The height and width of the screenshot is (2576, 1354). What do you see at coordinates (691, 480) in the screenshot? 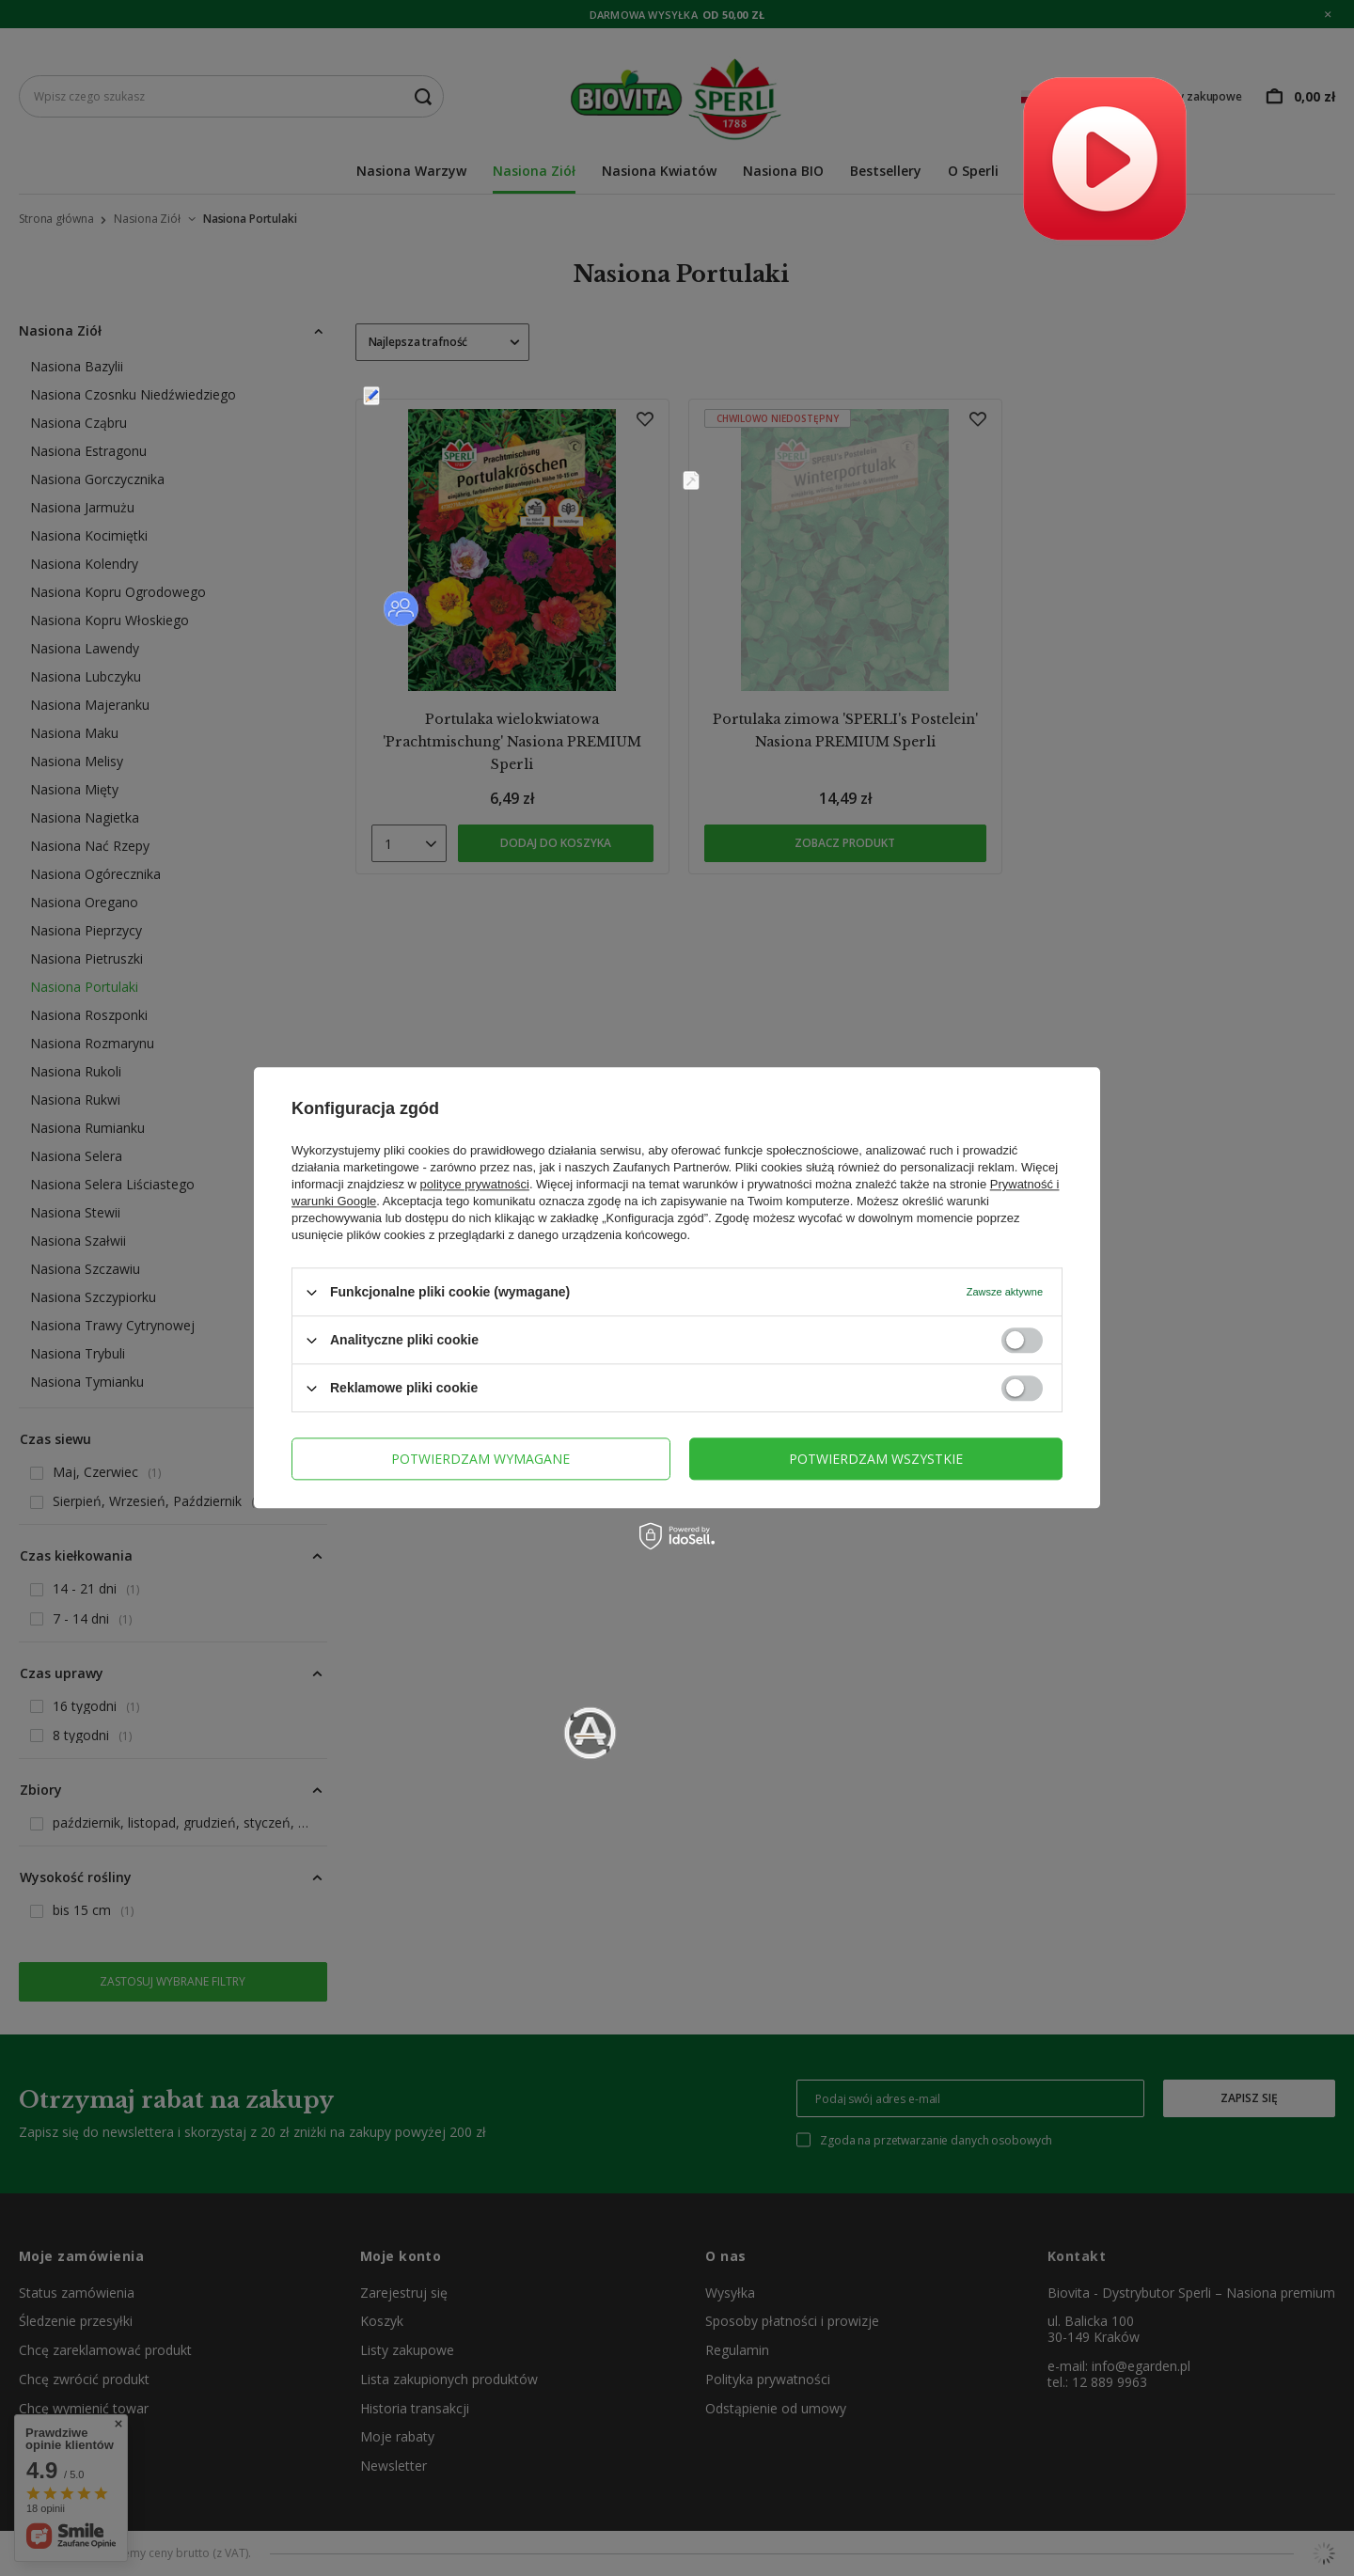
I see `indicates a CMake configuration file` at bounding box center [691, 480].